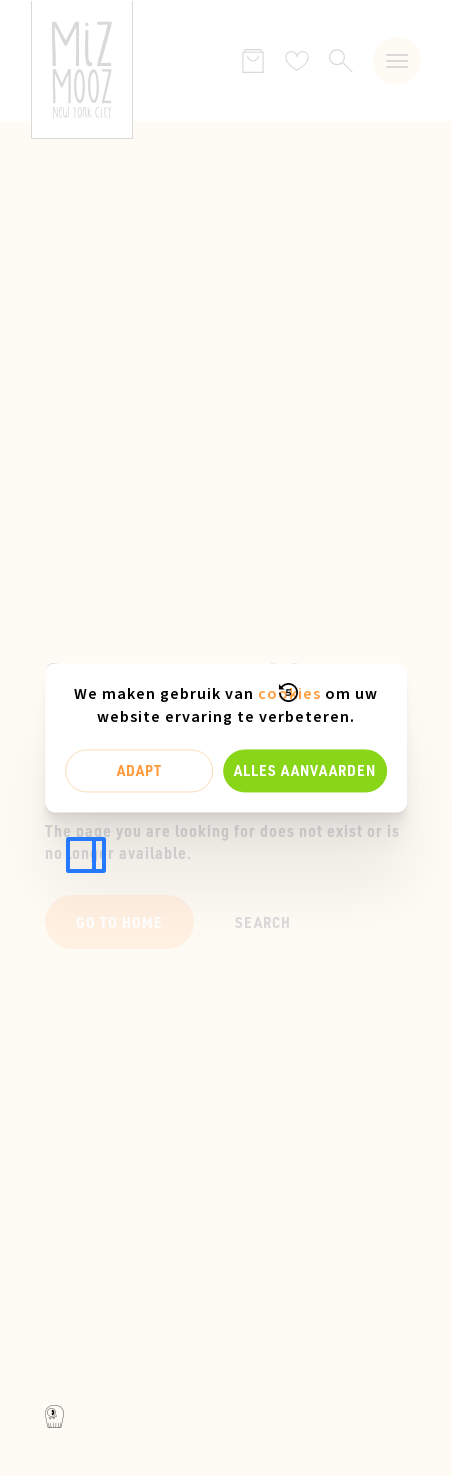  I want to click on rewind 5 seconds, so click(288, 692).